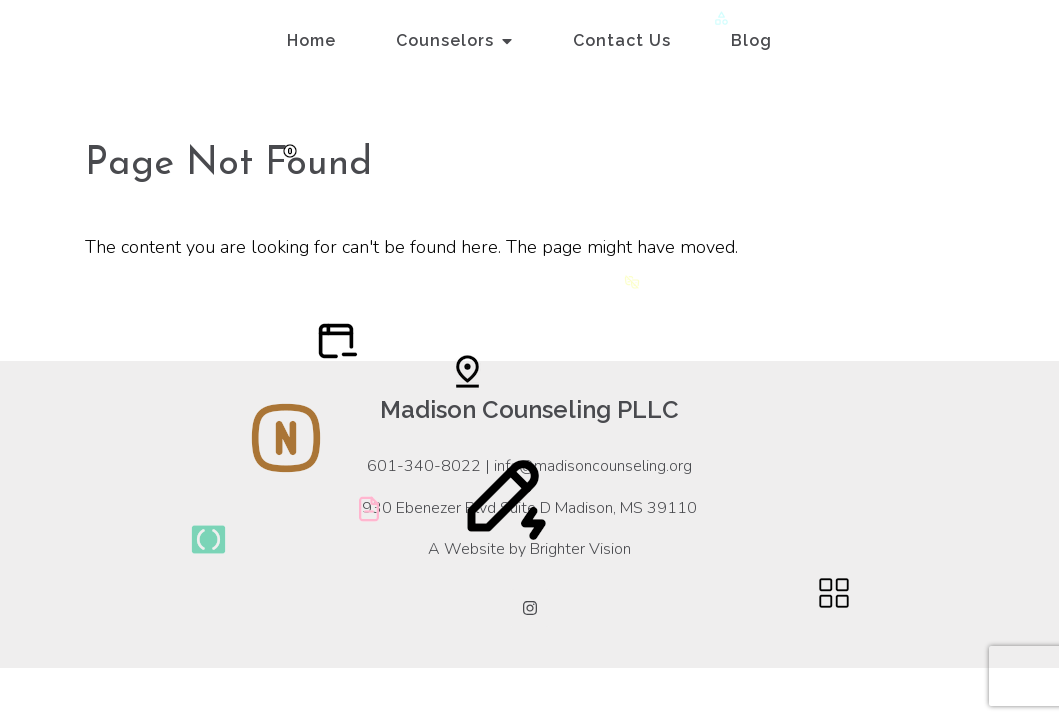  Describe the element at coordinates (369, 509) in the screenshot. I see `remove a file from the list` at that location.